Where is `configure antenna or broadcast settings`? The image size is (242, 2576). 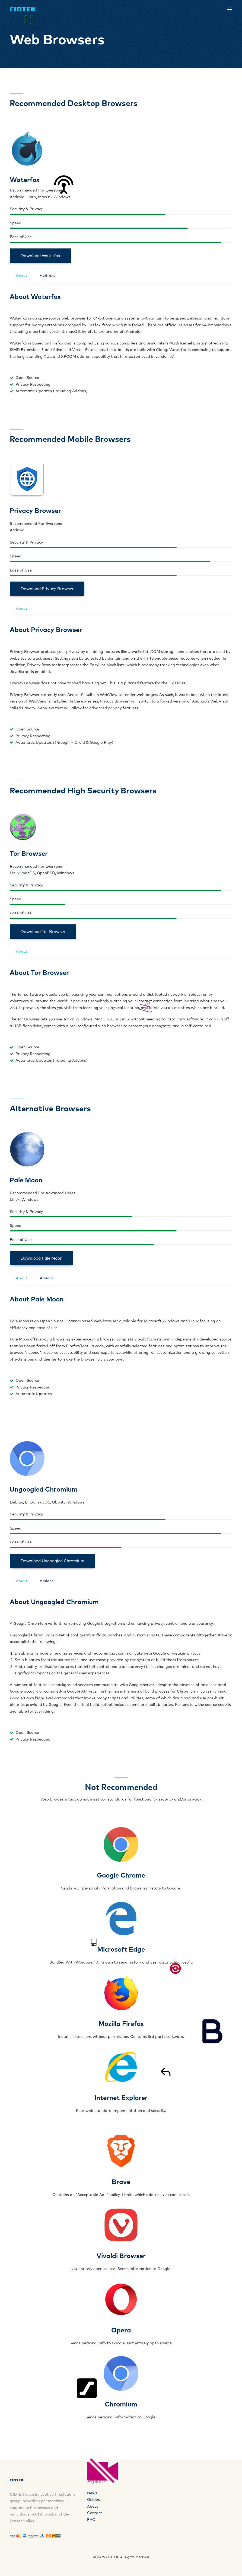 configure antenna or broadcast settings is located at coordinates (64, 185).